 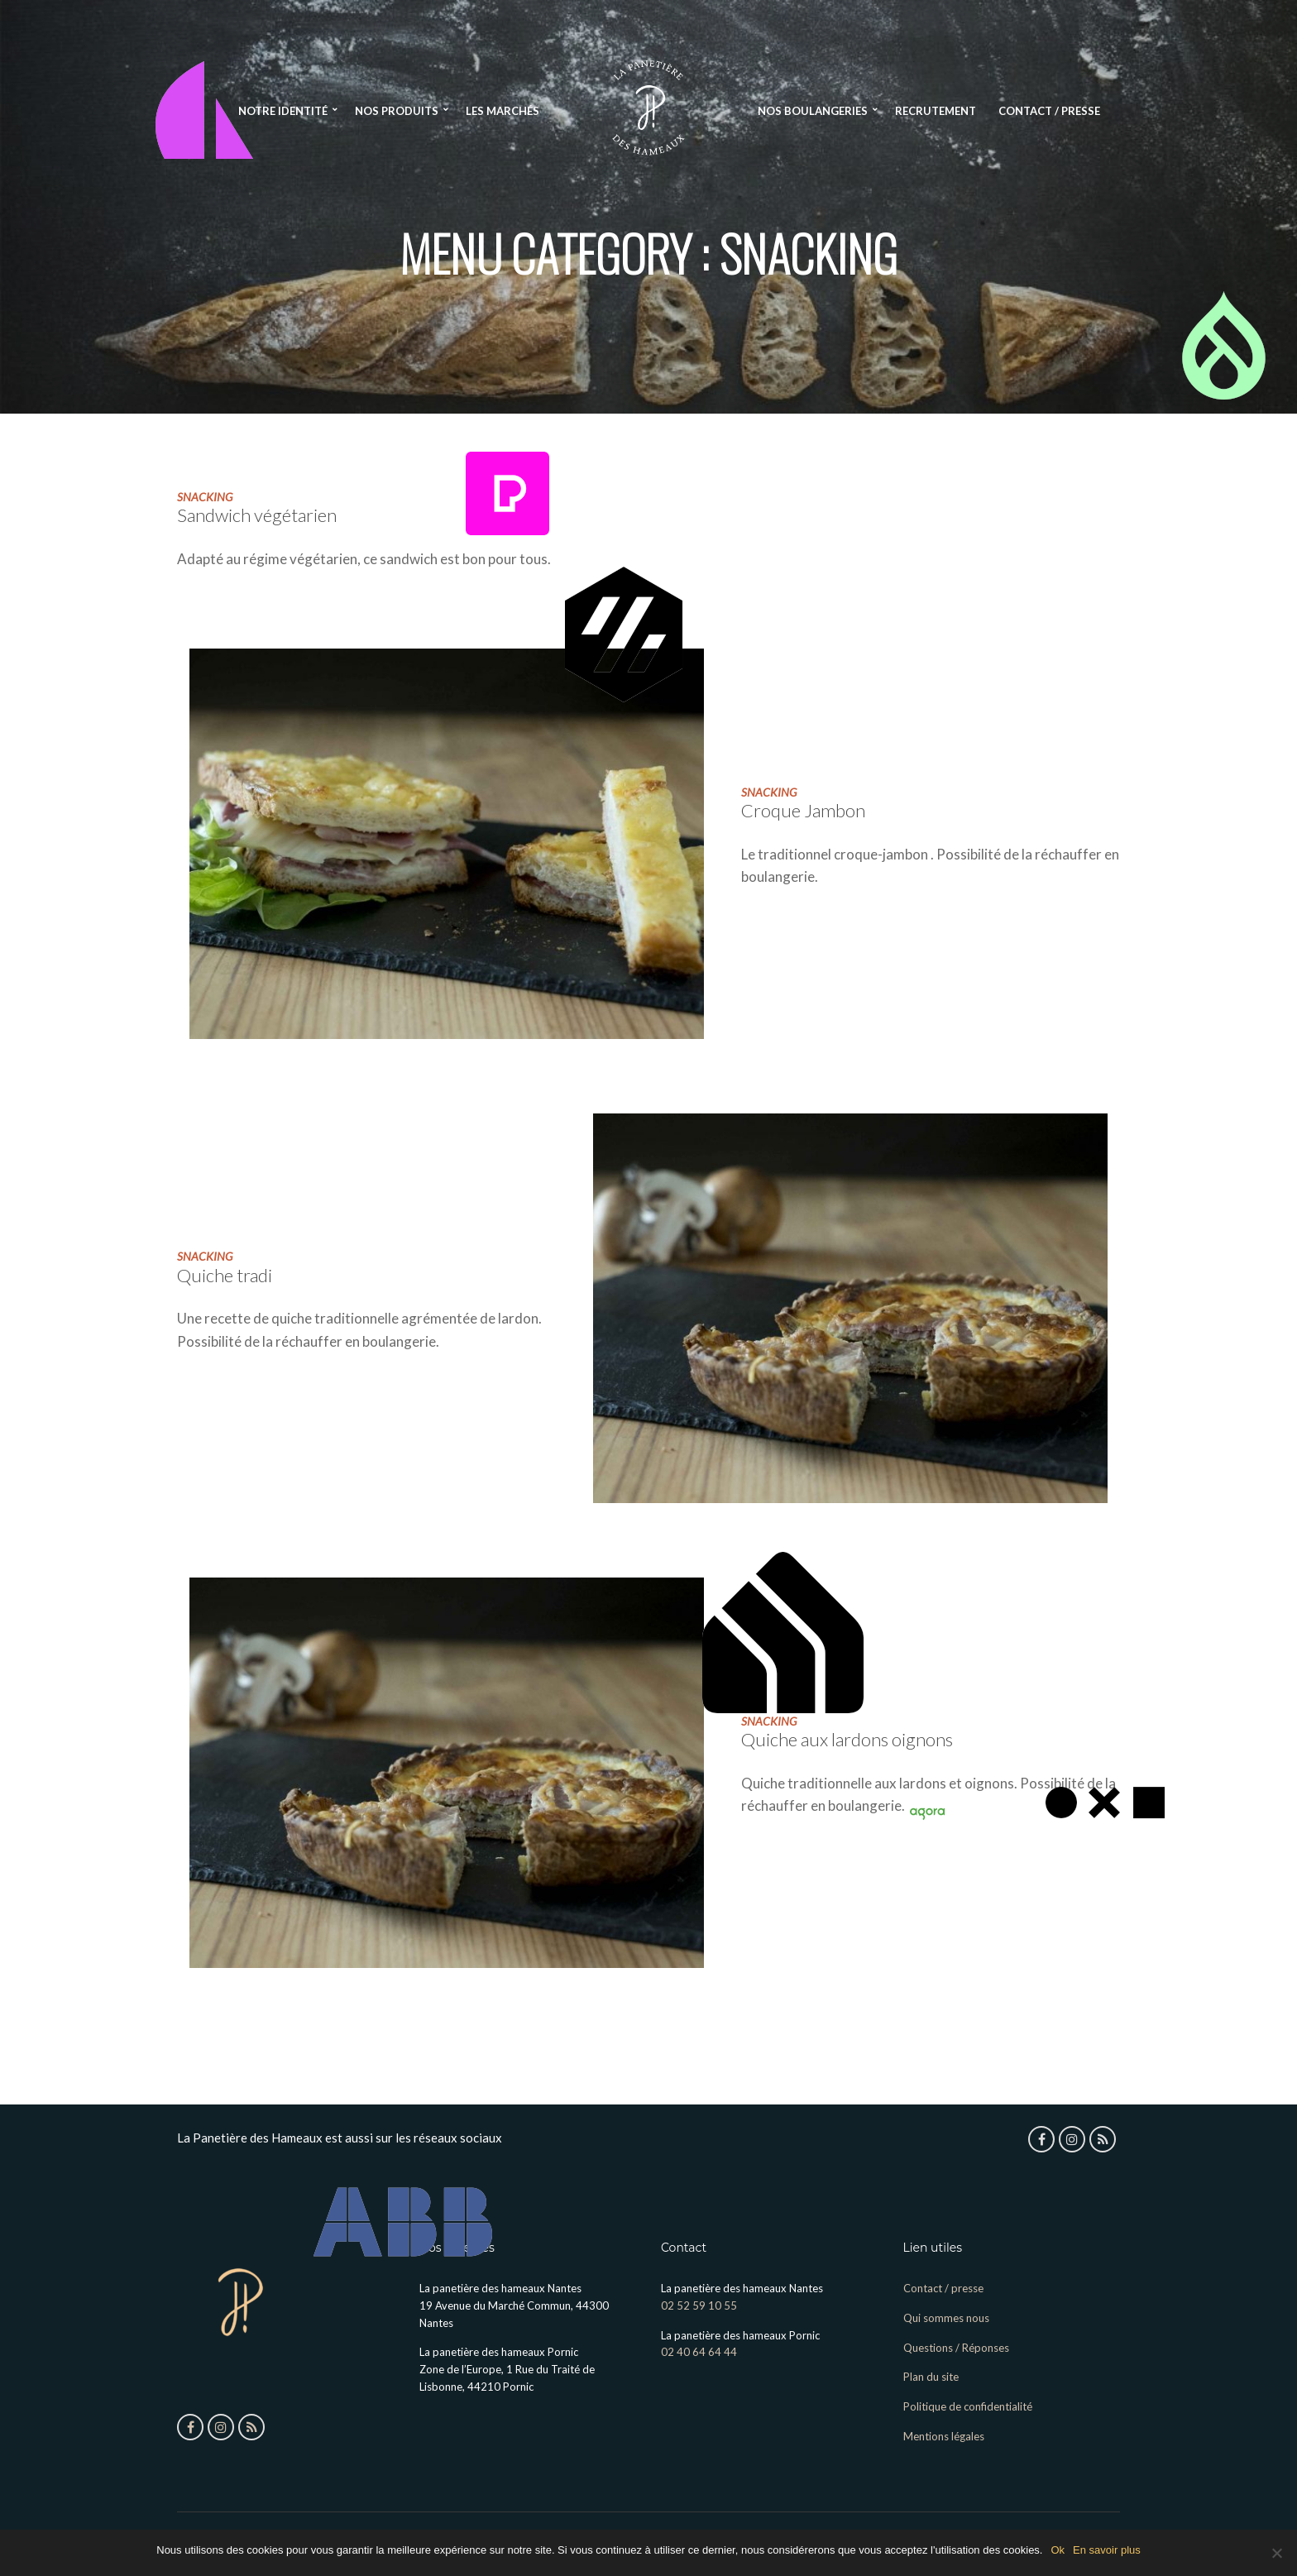 I want to click on open the kasa smart home app, so click(x=783, y=1632).